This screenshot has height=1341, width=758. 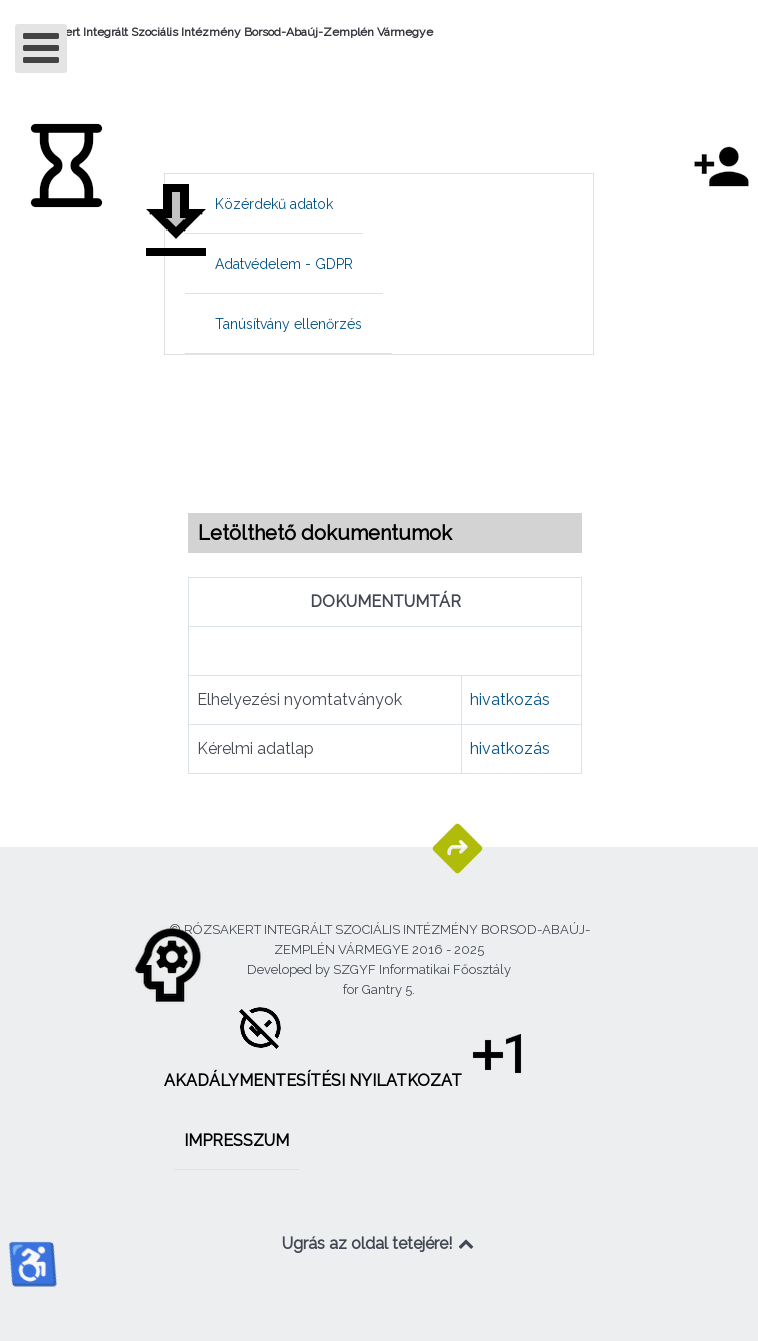 What do you see at coordinates (66, 165) in the screenshot?
I see `indicates a process is in progress or loading` at bounding box center [66, 165].